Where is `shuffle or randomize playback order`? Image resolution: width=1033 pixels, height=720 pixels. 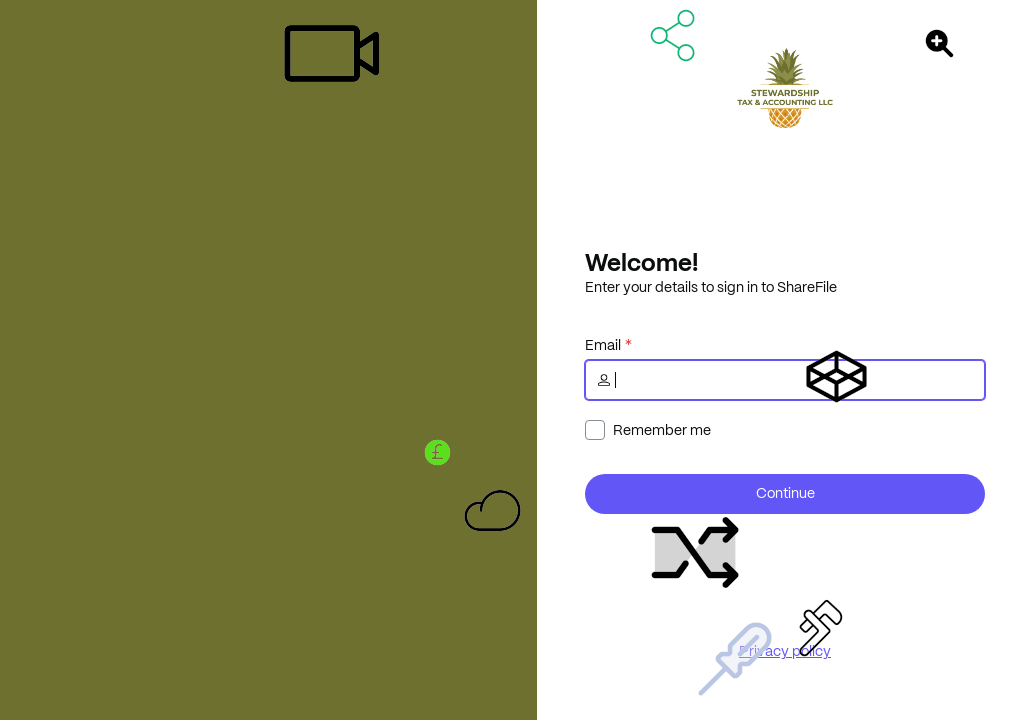
shuffle or randomize playback order is located at coordinates (693, 552).